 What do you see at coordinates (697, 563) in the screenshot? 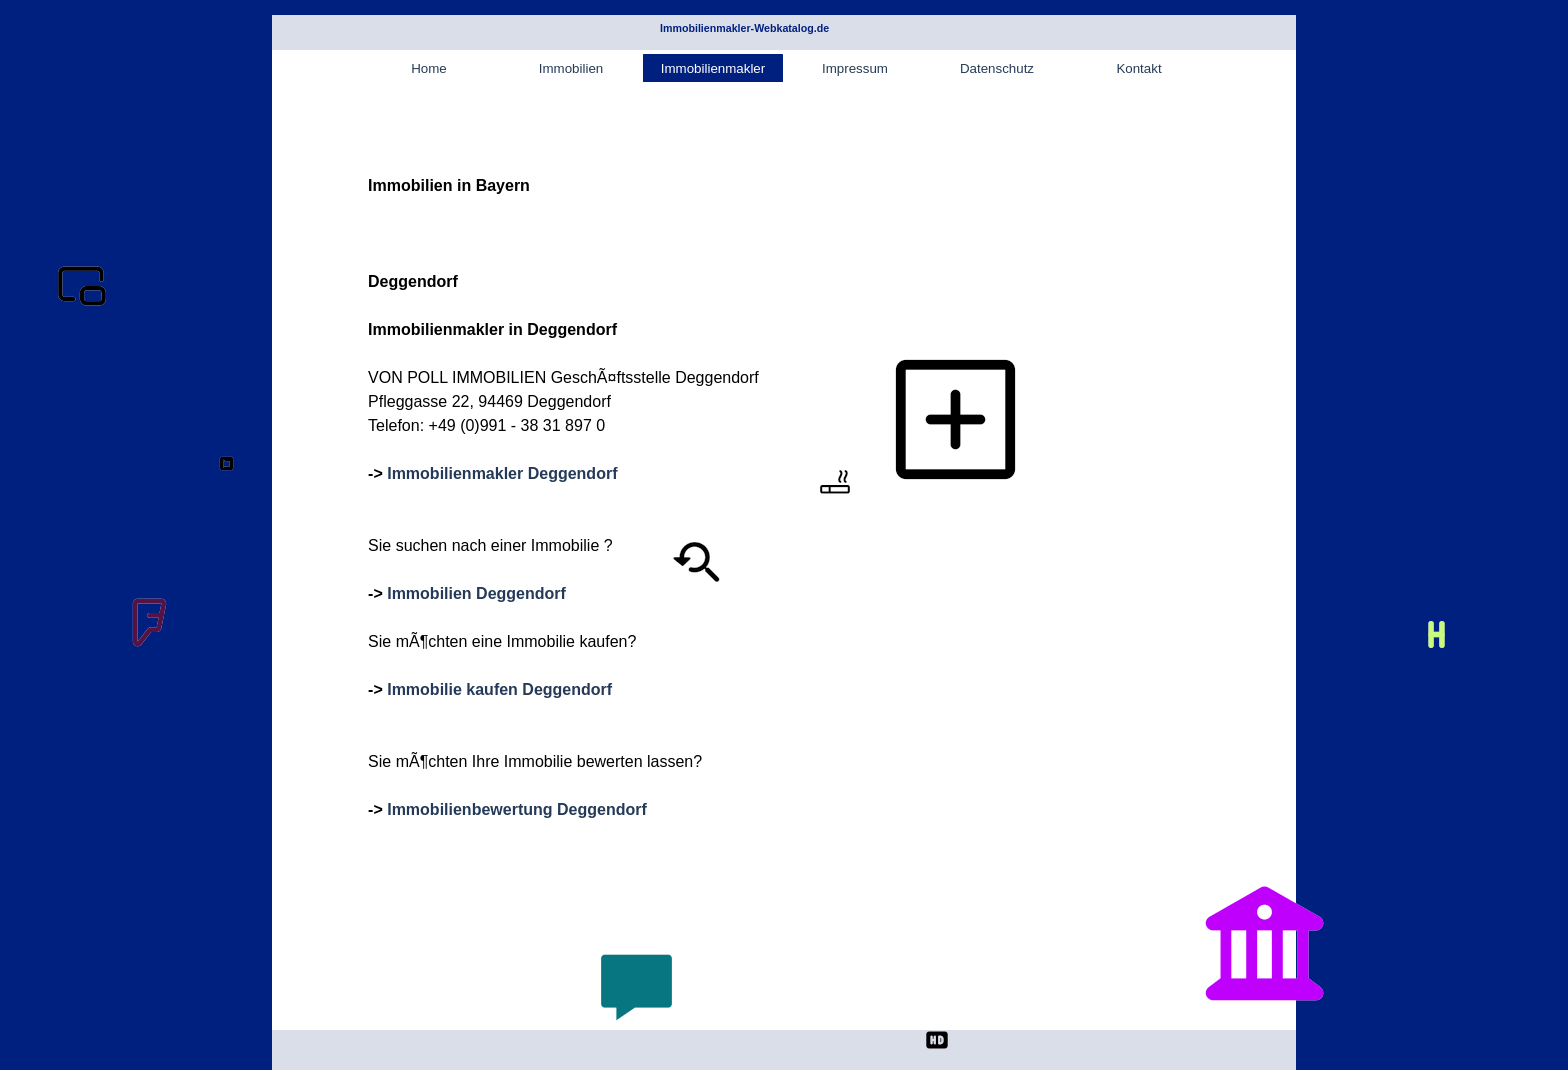
I see `redo or retry a search` at bounding box center [697, 563].